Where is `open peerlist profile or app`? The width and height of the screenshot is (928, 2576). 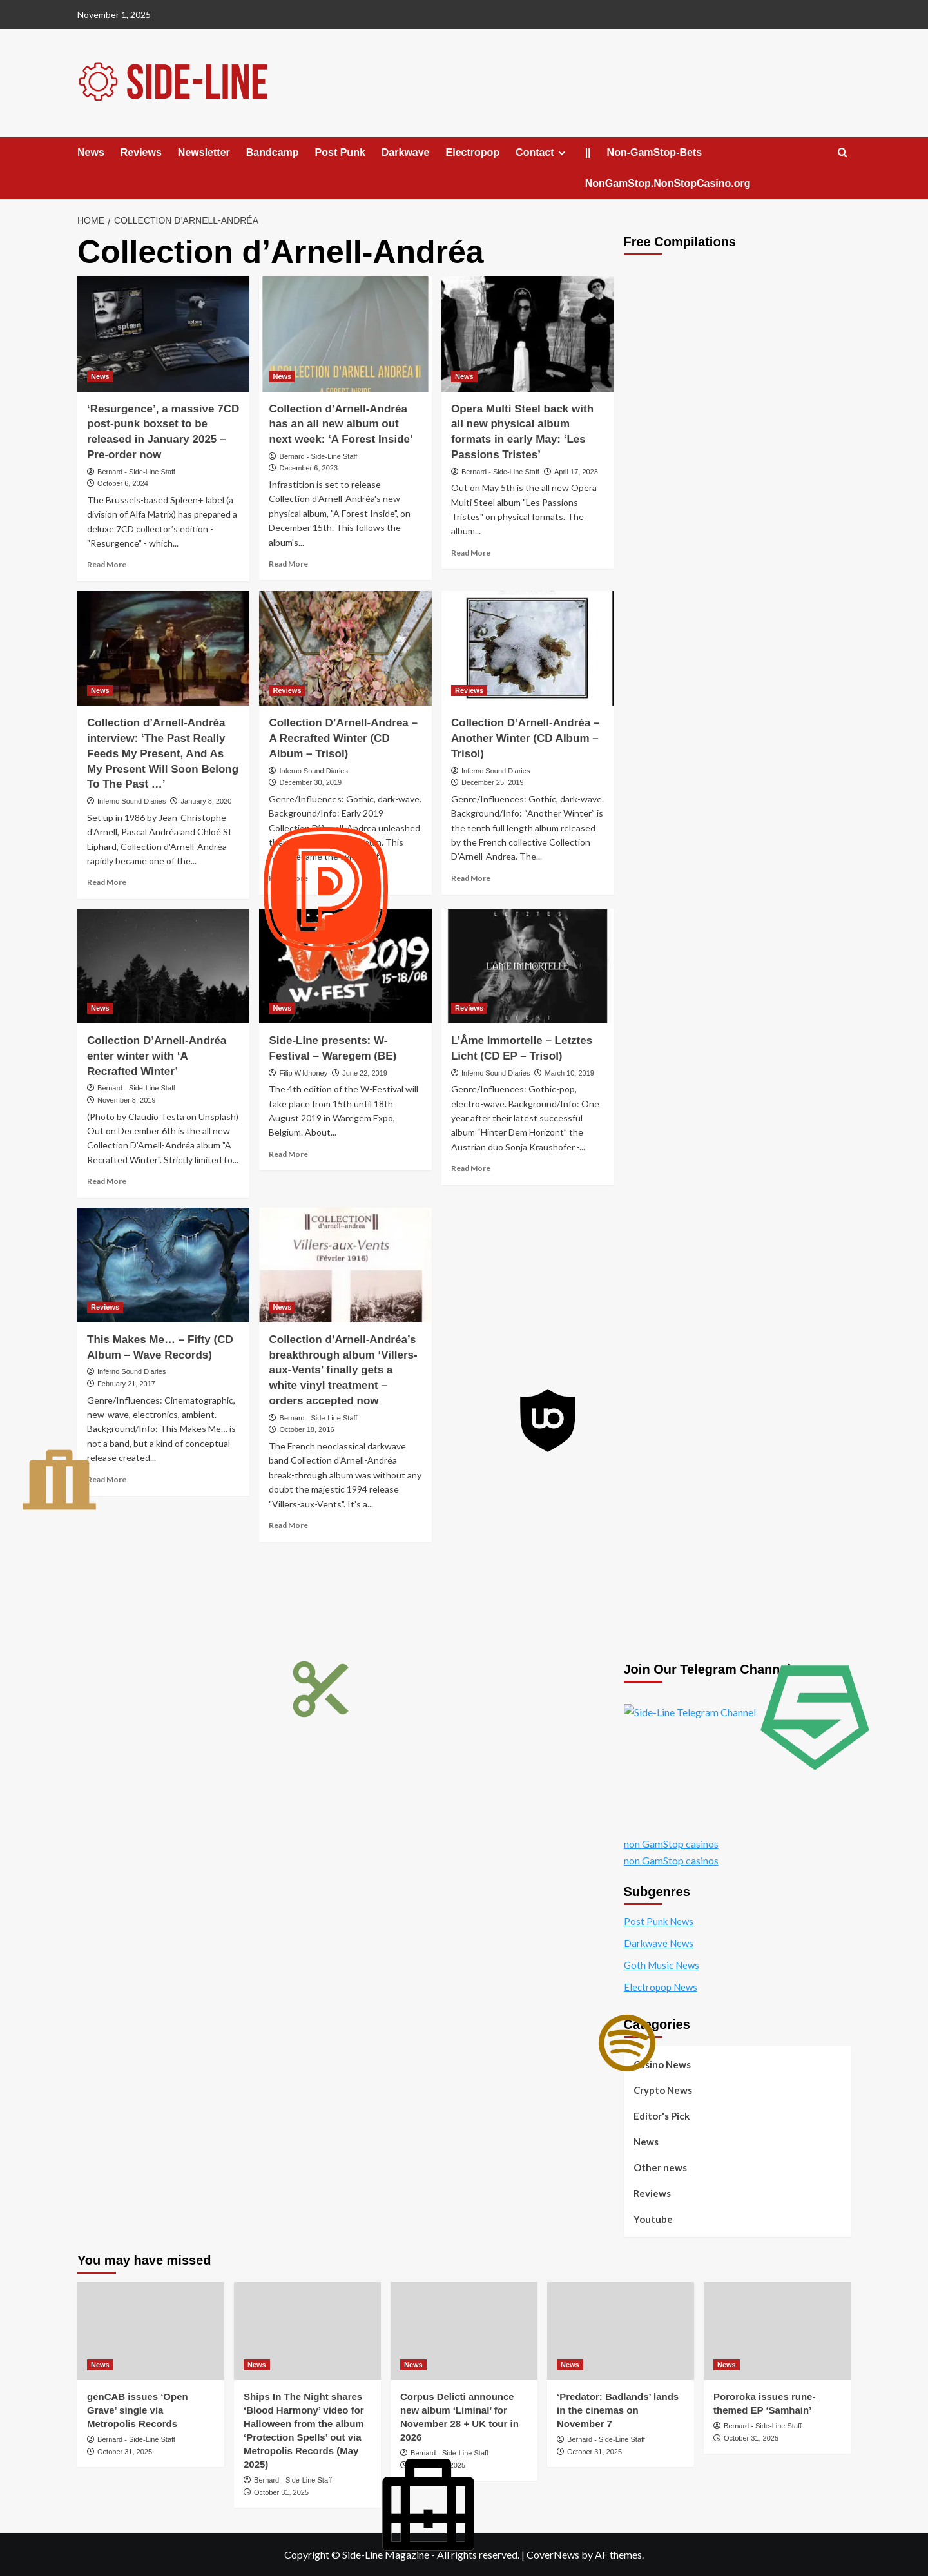
open peerlist profile or app is located at coordinates (325, 889).